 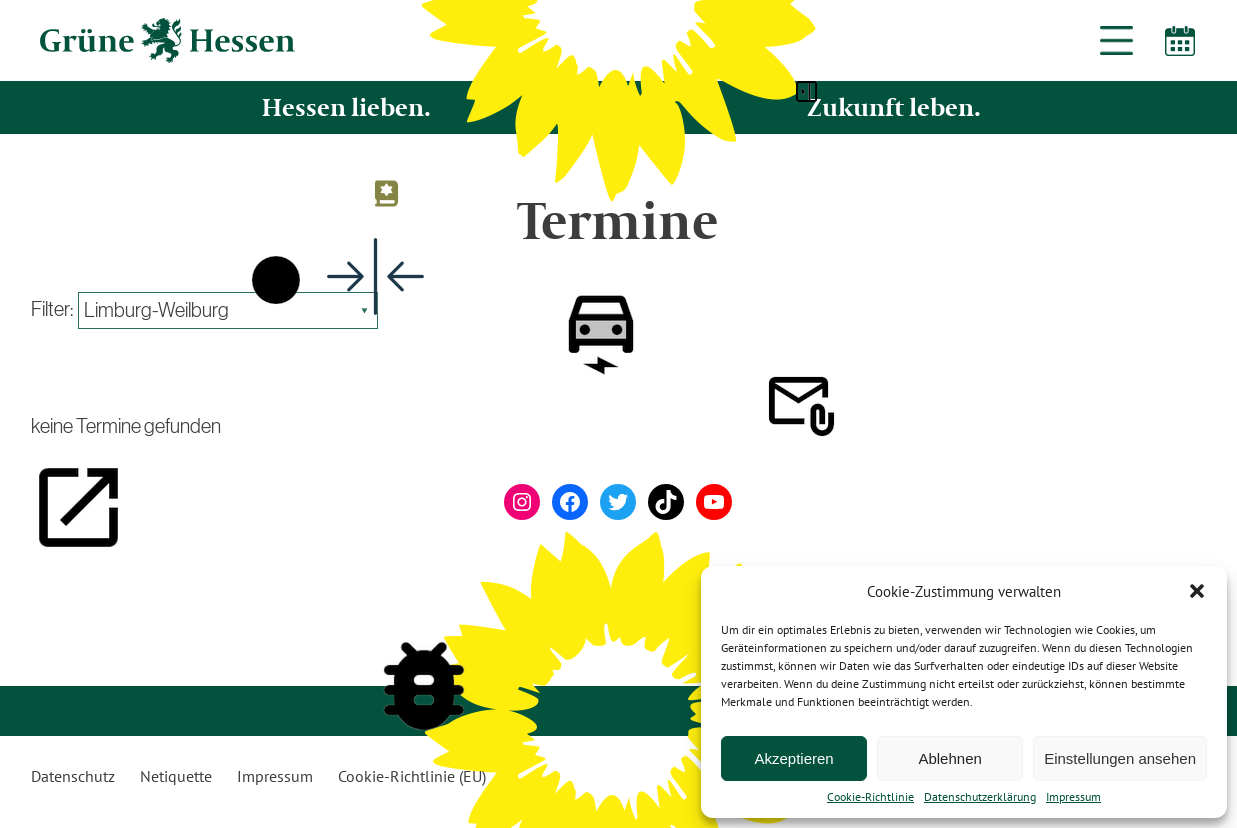 What do you see at coordinates (375, 276) in the screenshot?
I see `collapse or compress content horizontally` at bounding box center [375, 276].